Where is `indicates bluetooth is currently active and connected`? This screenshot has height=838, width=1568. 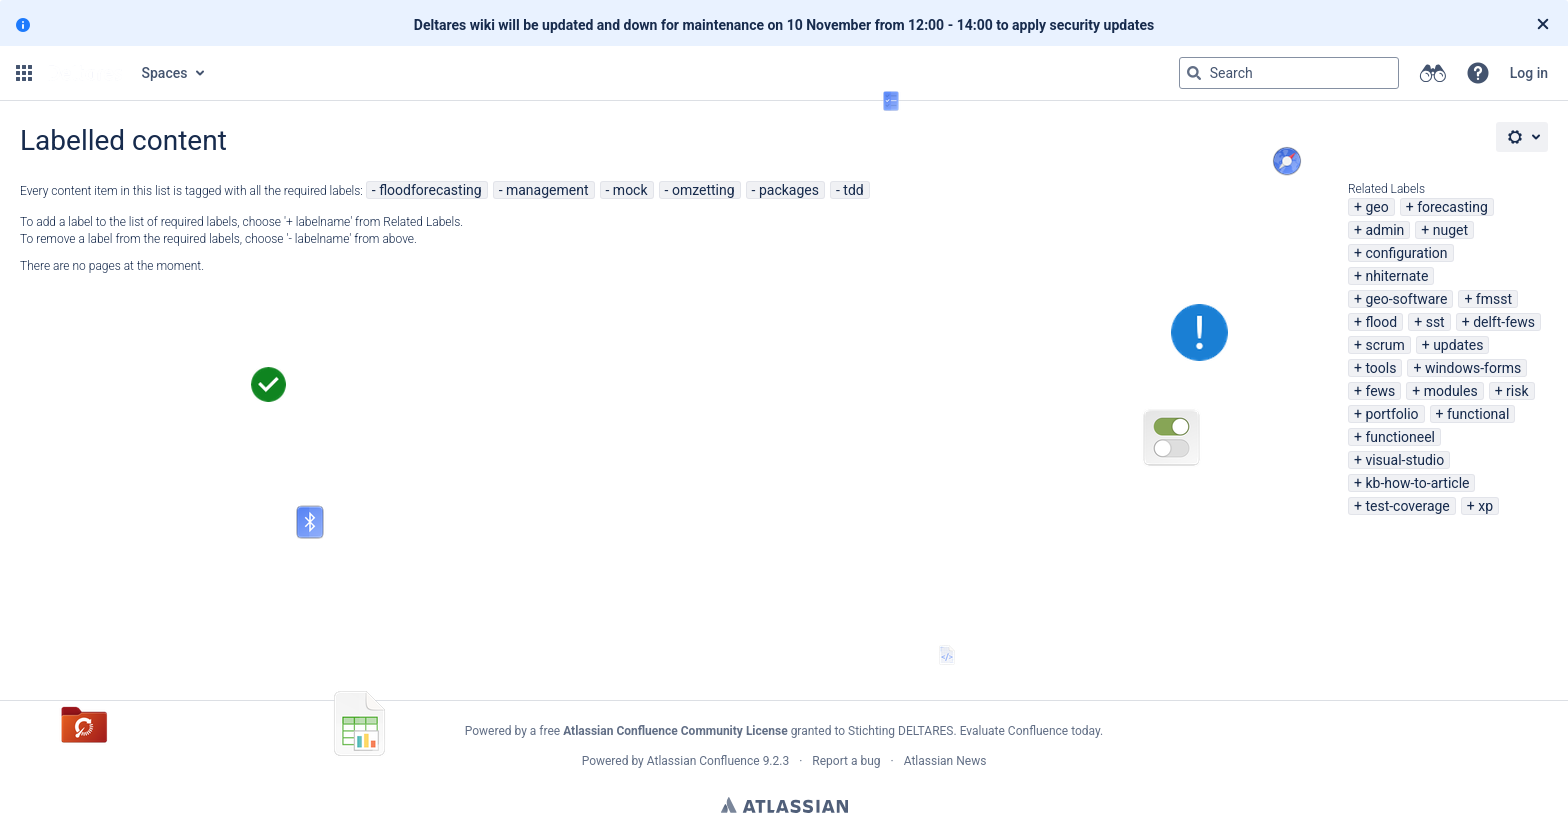
indicates bluetooth is currently active and connected is located at coordinates (310, 522).